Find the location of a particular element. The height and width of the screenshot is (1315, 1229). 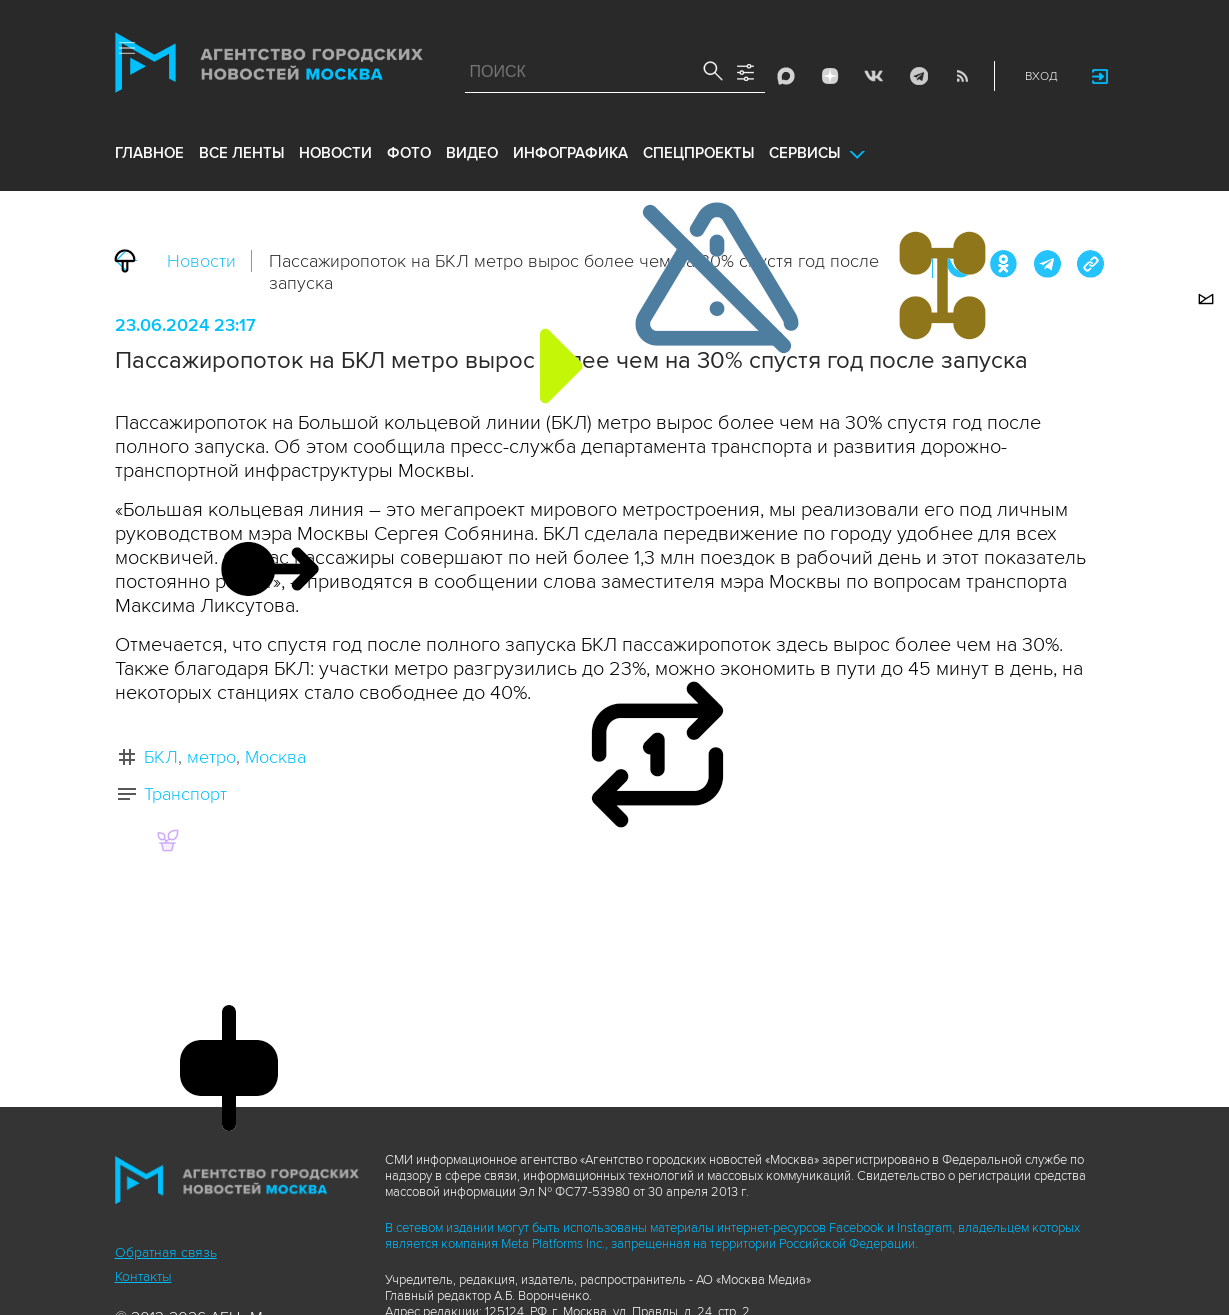

navigate to the next item or page is located at coordinates (556, 366).